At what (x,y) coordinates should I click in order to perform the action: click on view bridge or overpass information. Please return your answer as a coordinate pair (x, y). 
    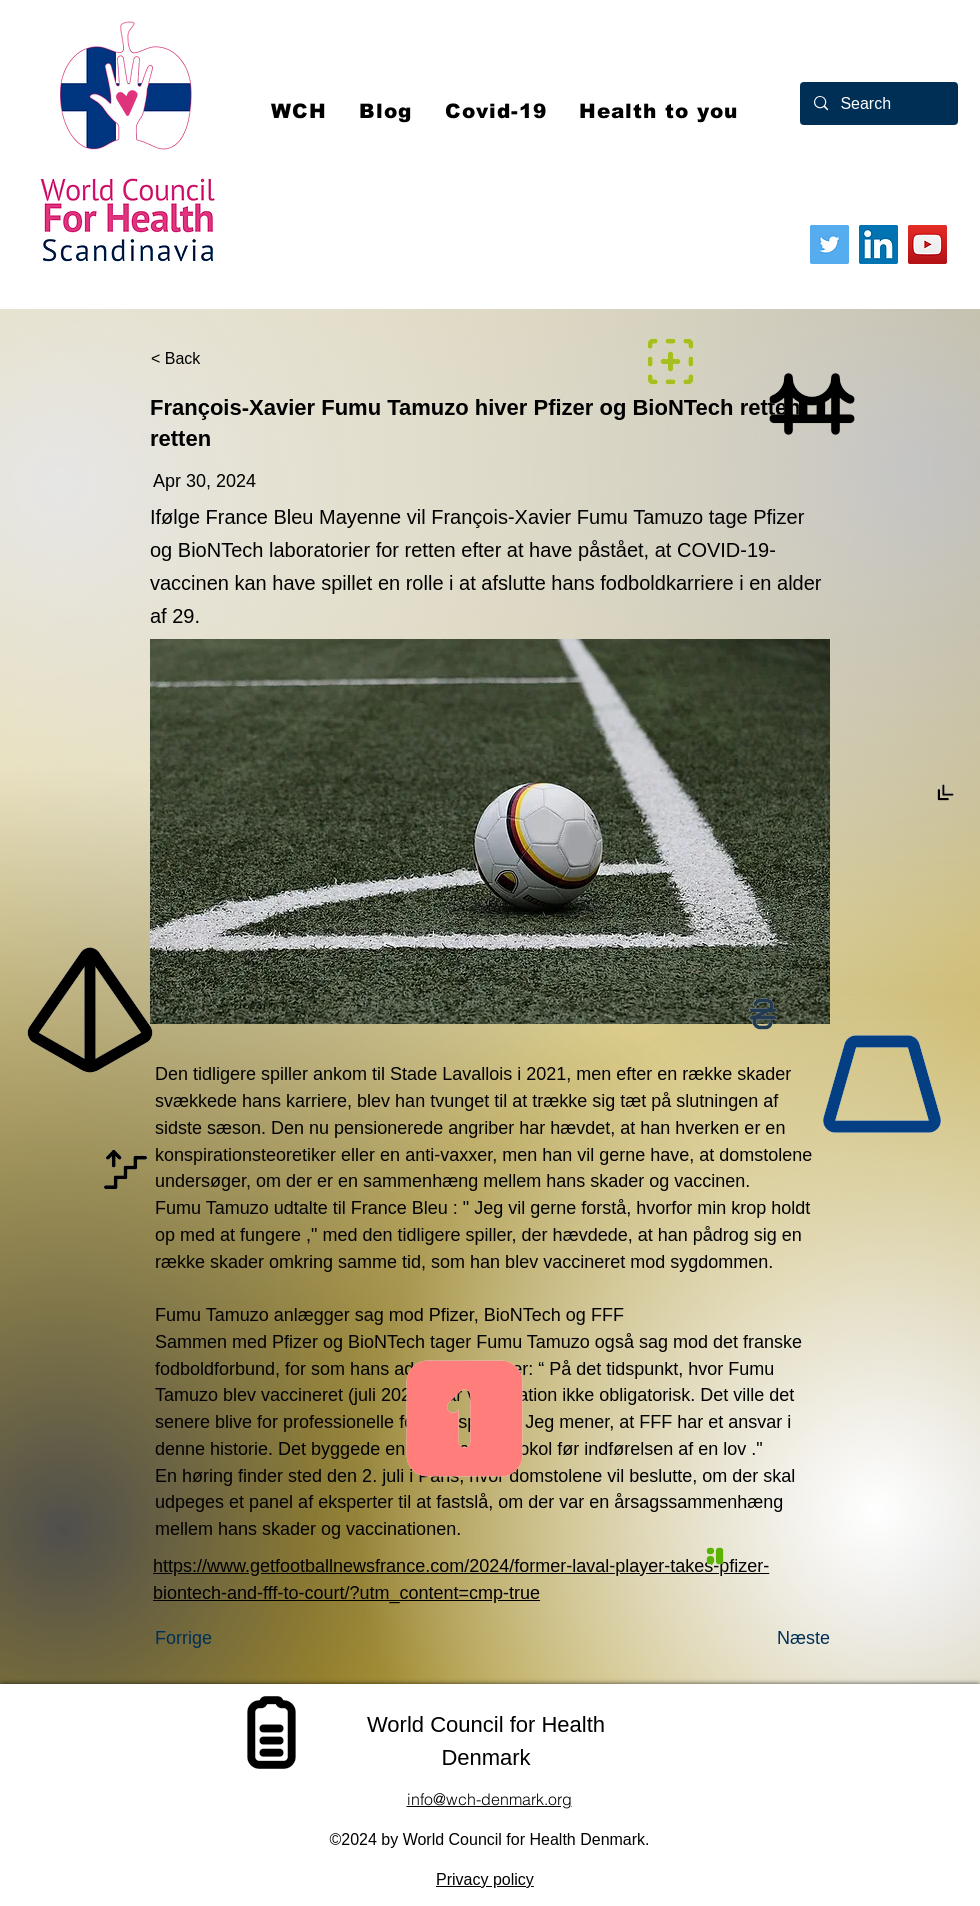
    Looking at the image, I should click on (812, 404).